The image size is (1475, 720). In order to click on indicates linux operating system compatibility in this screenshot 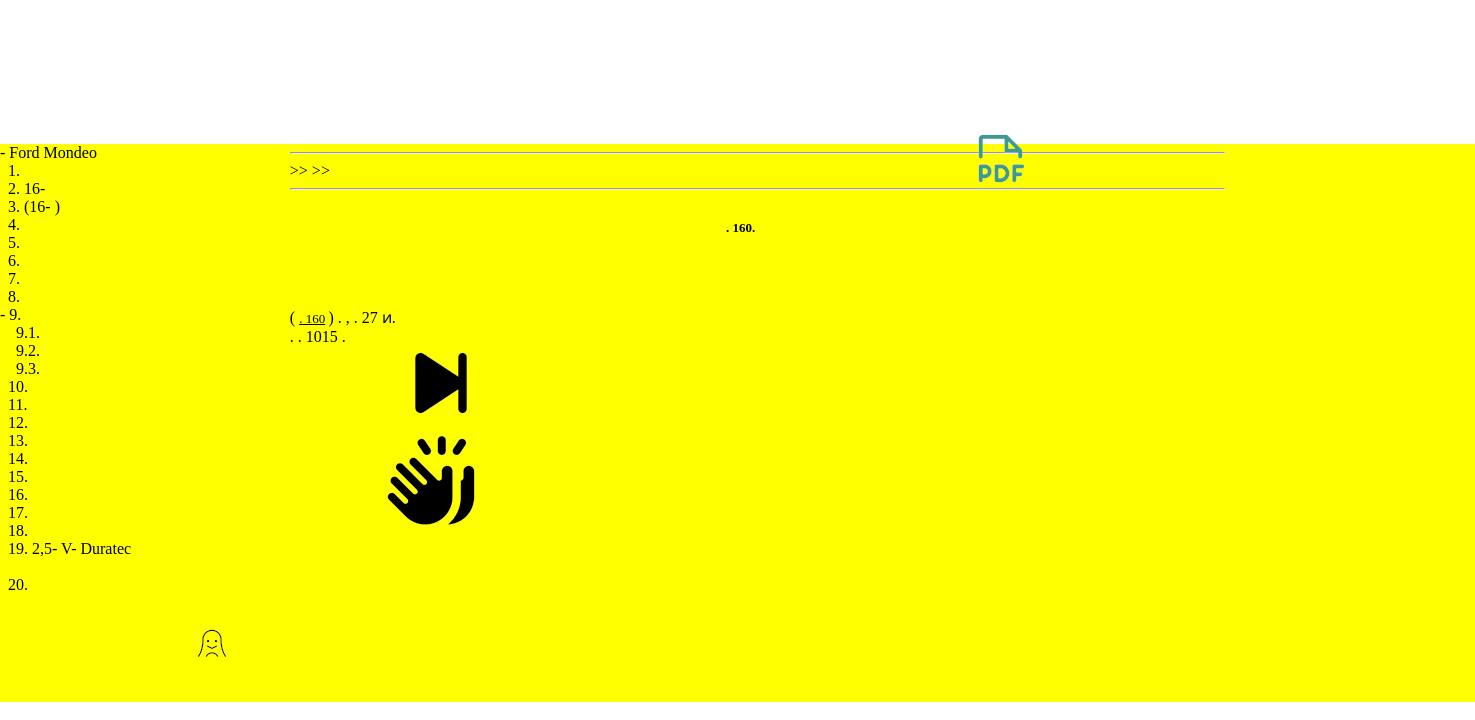, I will do `click(212, 645)`.